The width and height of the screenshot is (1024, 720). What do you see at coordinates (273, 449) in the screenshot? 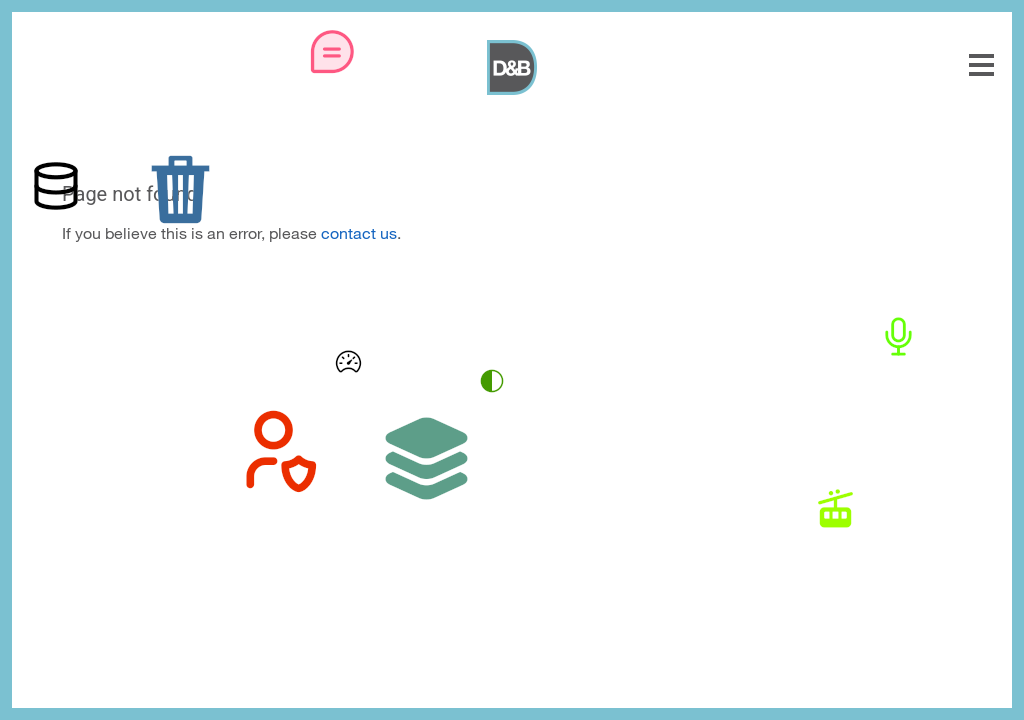
I see `view or manage account security settings` at bounding box center [273, 449].